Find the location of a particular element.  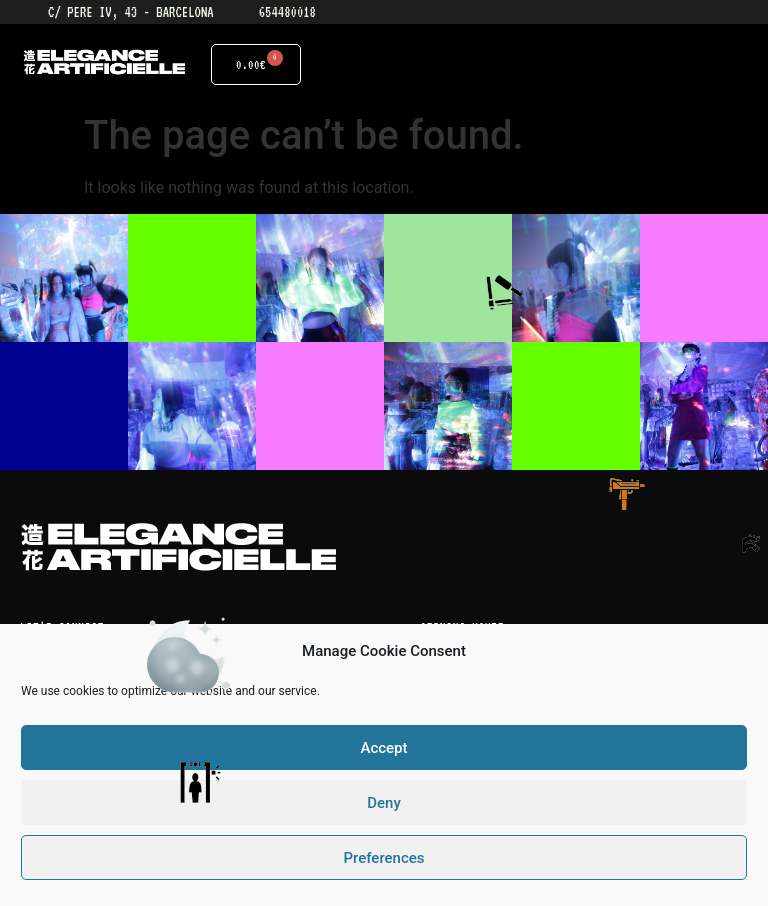

woodworking tools or crafting section is located at coordinates (504, 292).